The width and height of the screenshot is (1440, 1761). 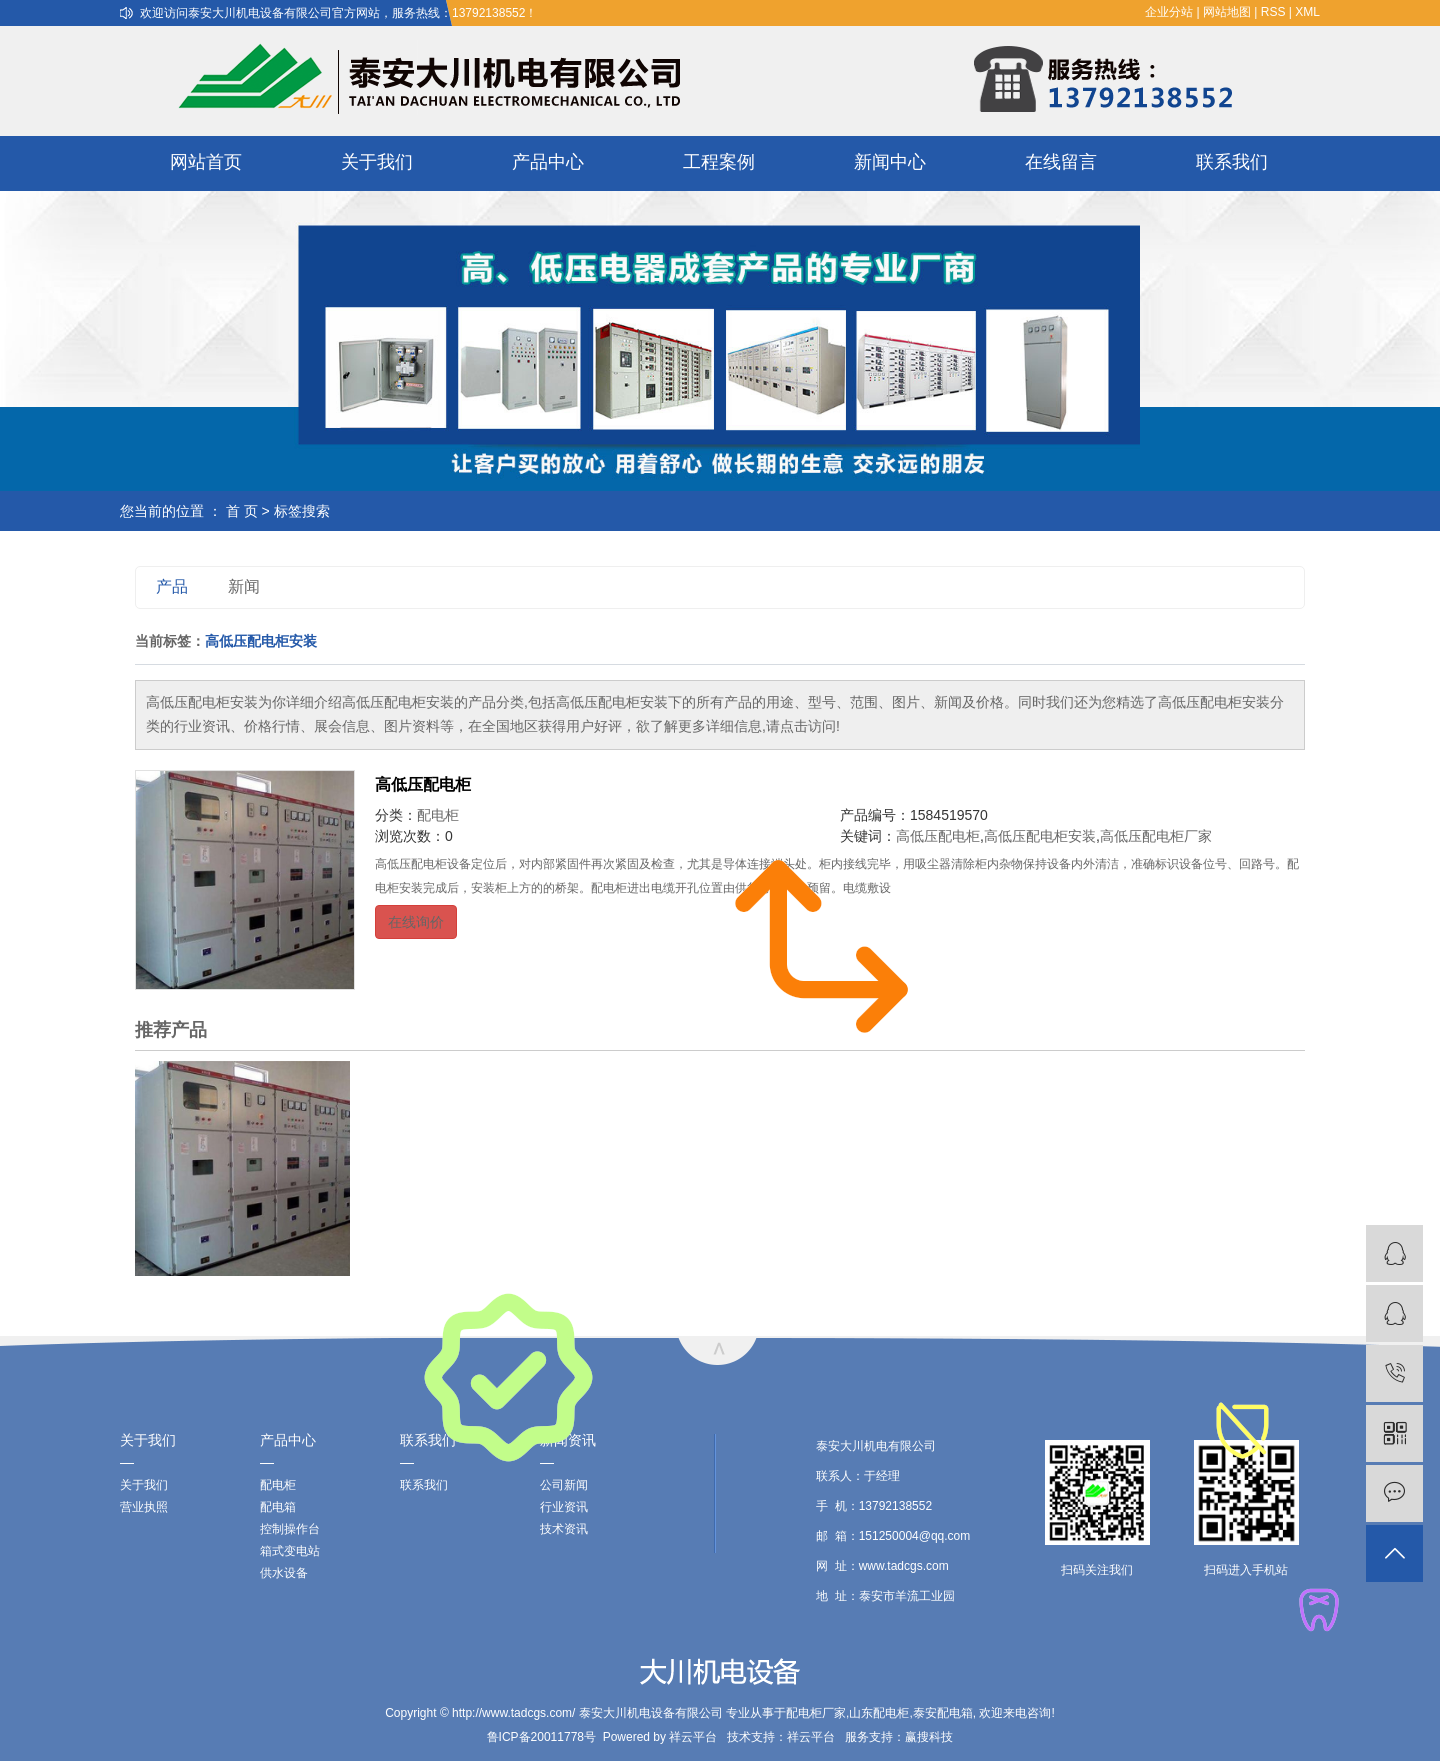 I want to click on open link in new window or tab, so click(x=821, y=946).